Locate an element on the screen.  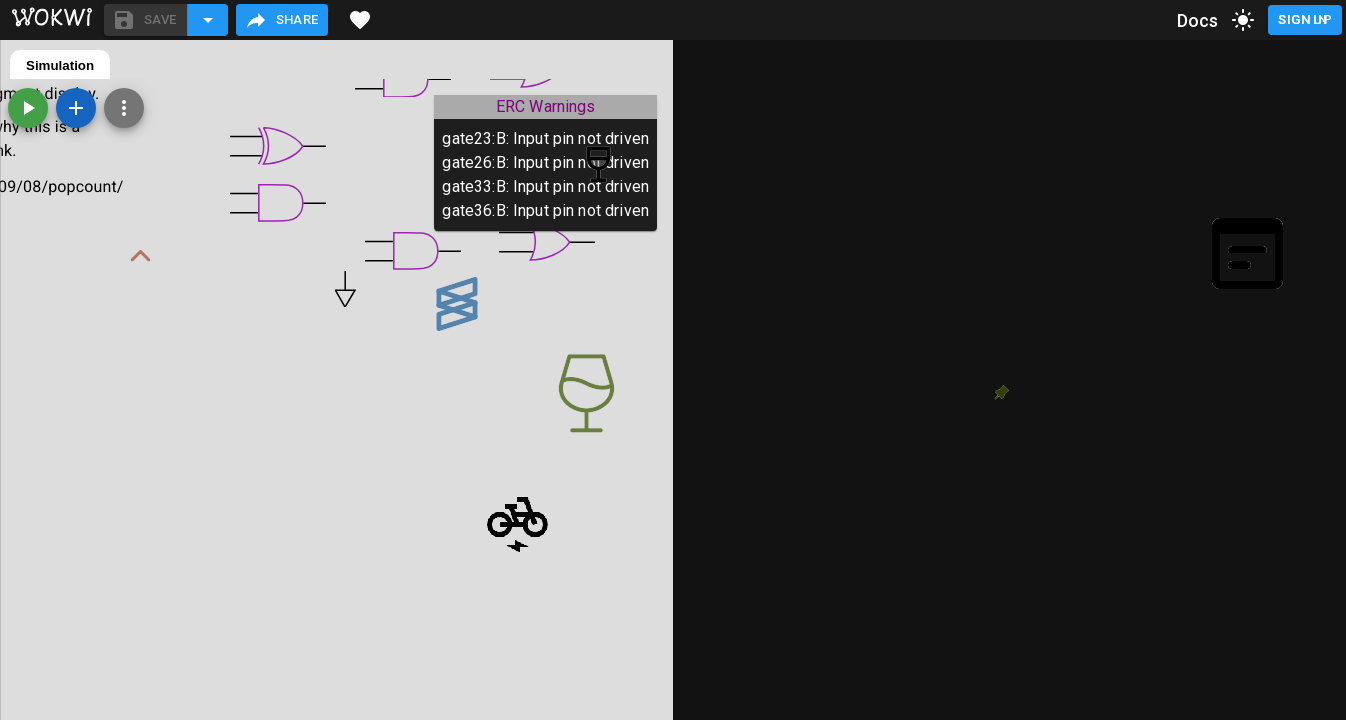
pin this item to keep it visible is located at coordinates (1001, 392).